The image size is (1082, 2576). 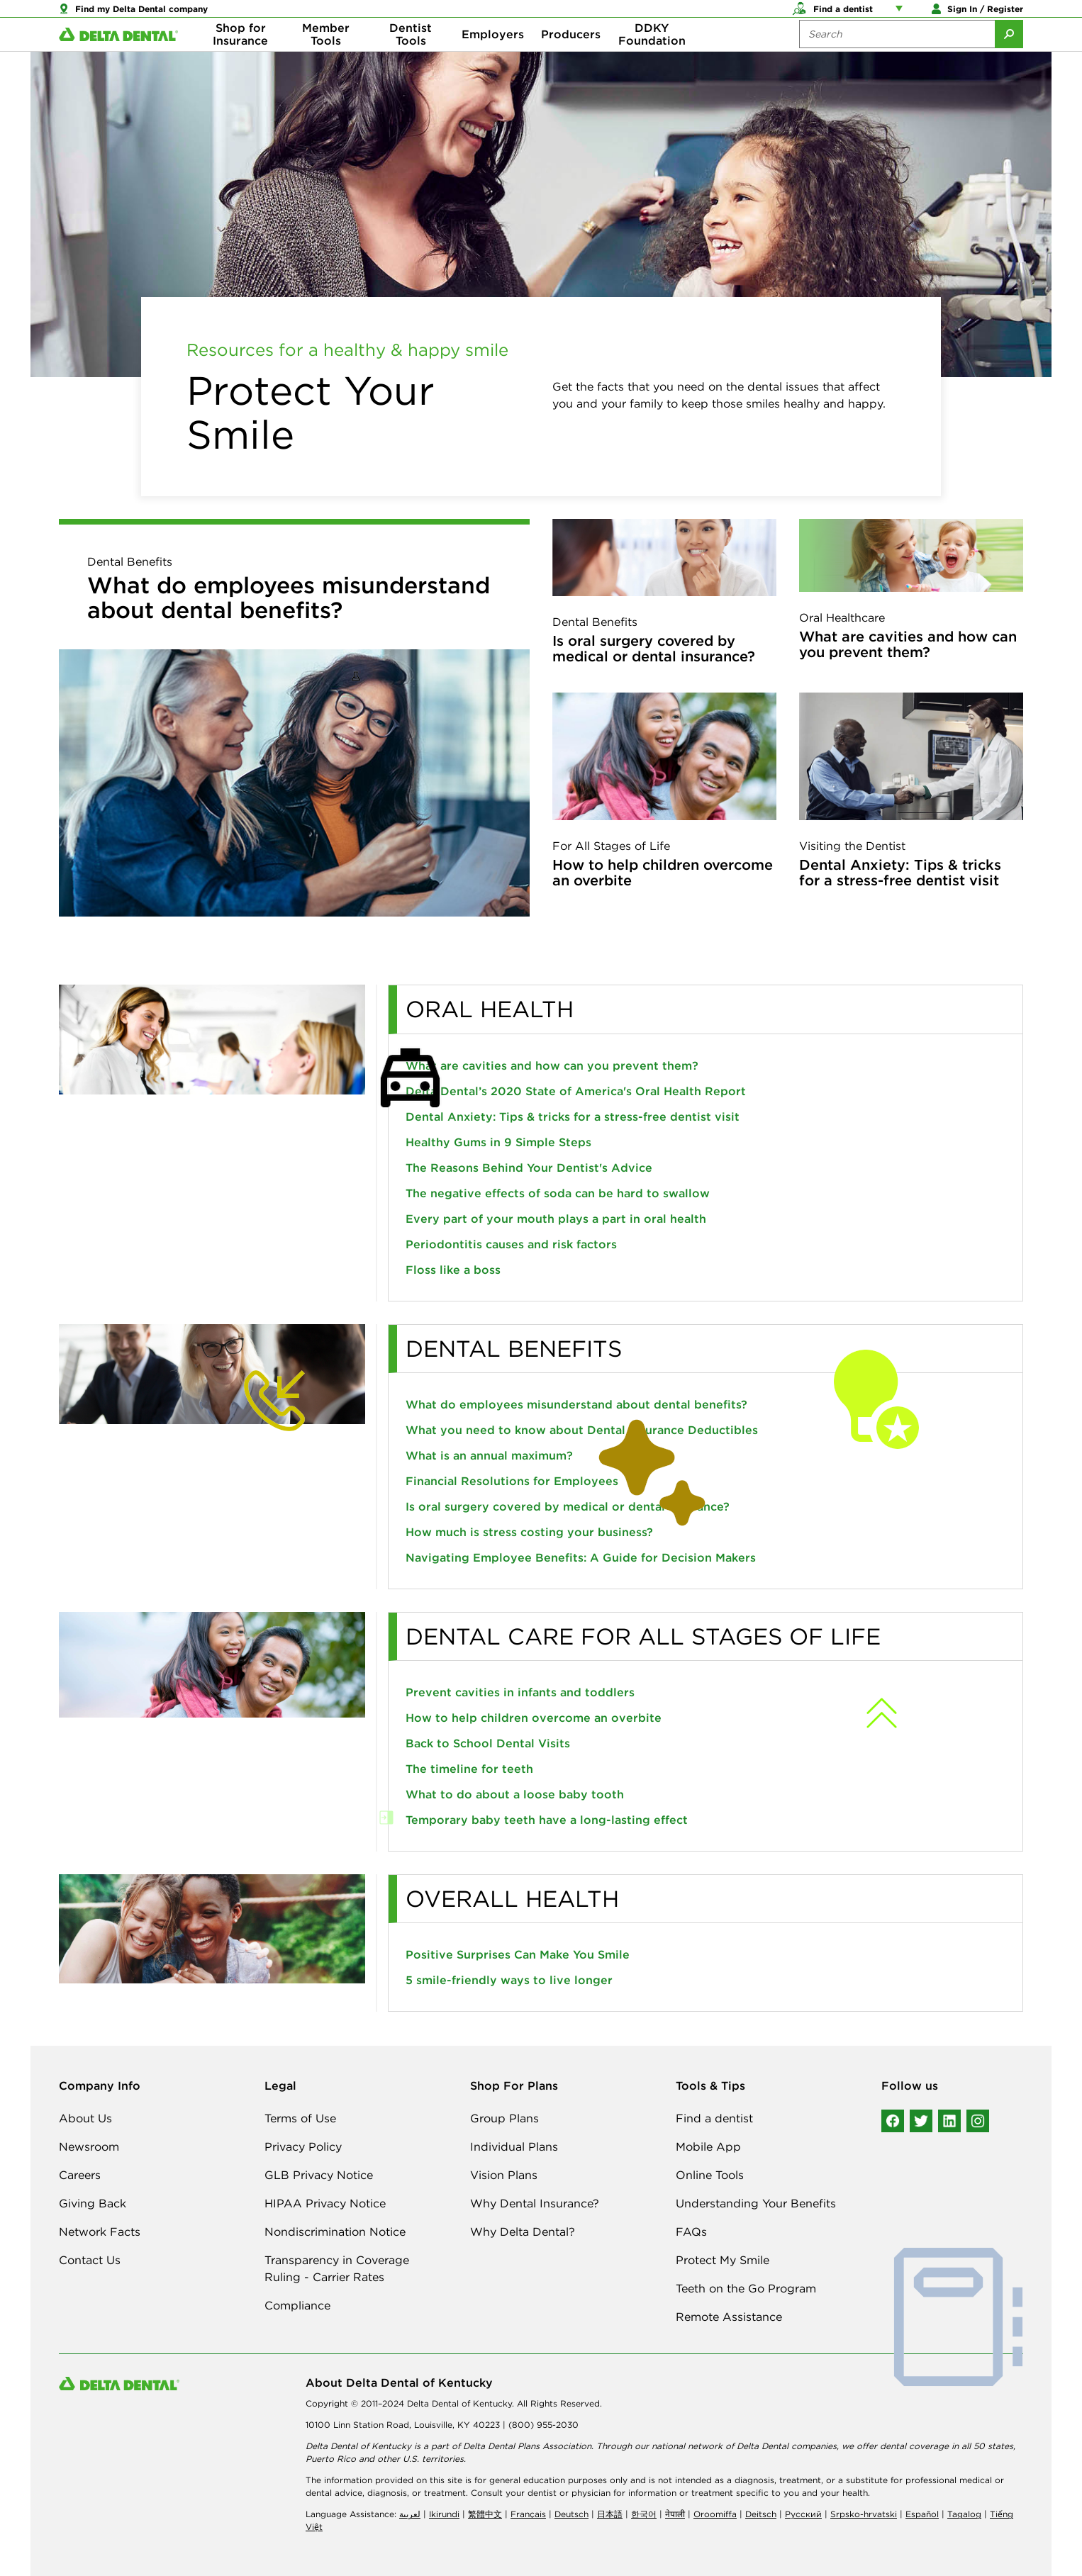 What do you see at coordinates (386, 1818) in the screenshot?
I see `dock panel to the right side of the editor` at bounding box center [386, 1818].